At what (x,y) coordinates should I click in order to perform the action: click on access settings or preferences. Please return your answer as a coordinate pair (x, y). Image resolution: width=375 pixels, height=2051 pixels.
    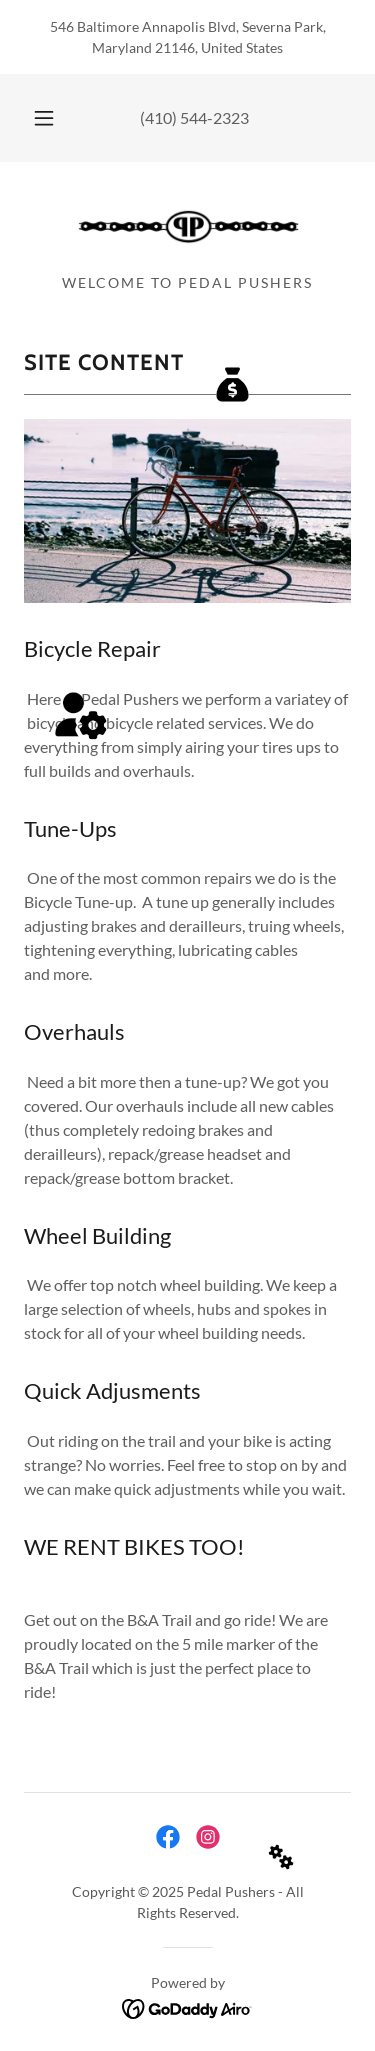
    Looking at the image, I should click on (281, 1857).